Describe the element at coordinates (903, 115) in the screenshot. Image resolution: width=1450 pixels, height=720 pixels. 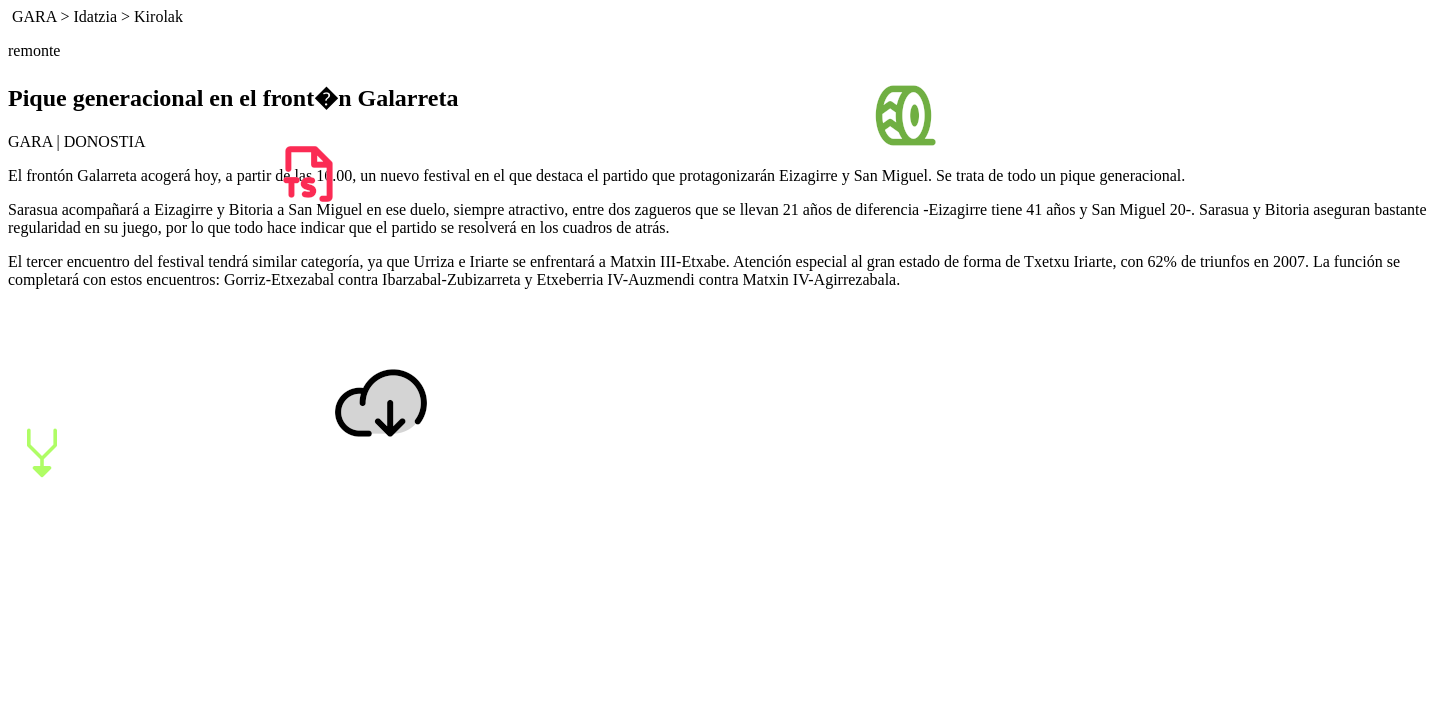
I see `view tire pressure or status` at that location.